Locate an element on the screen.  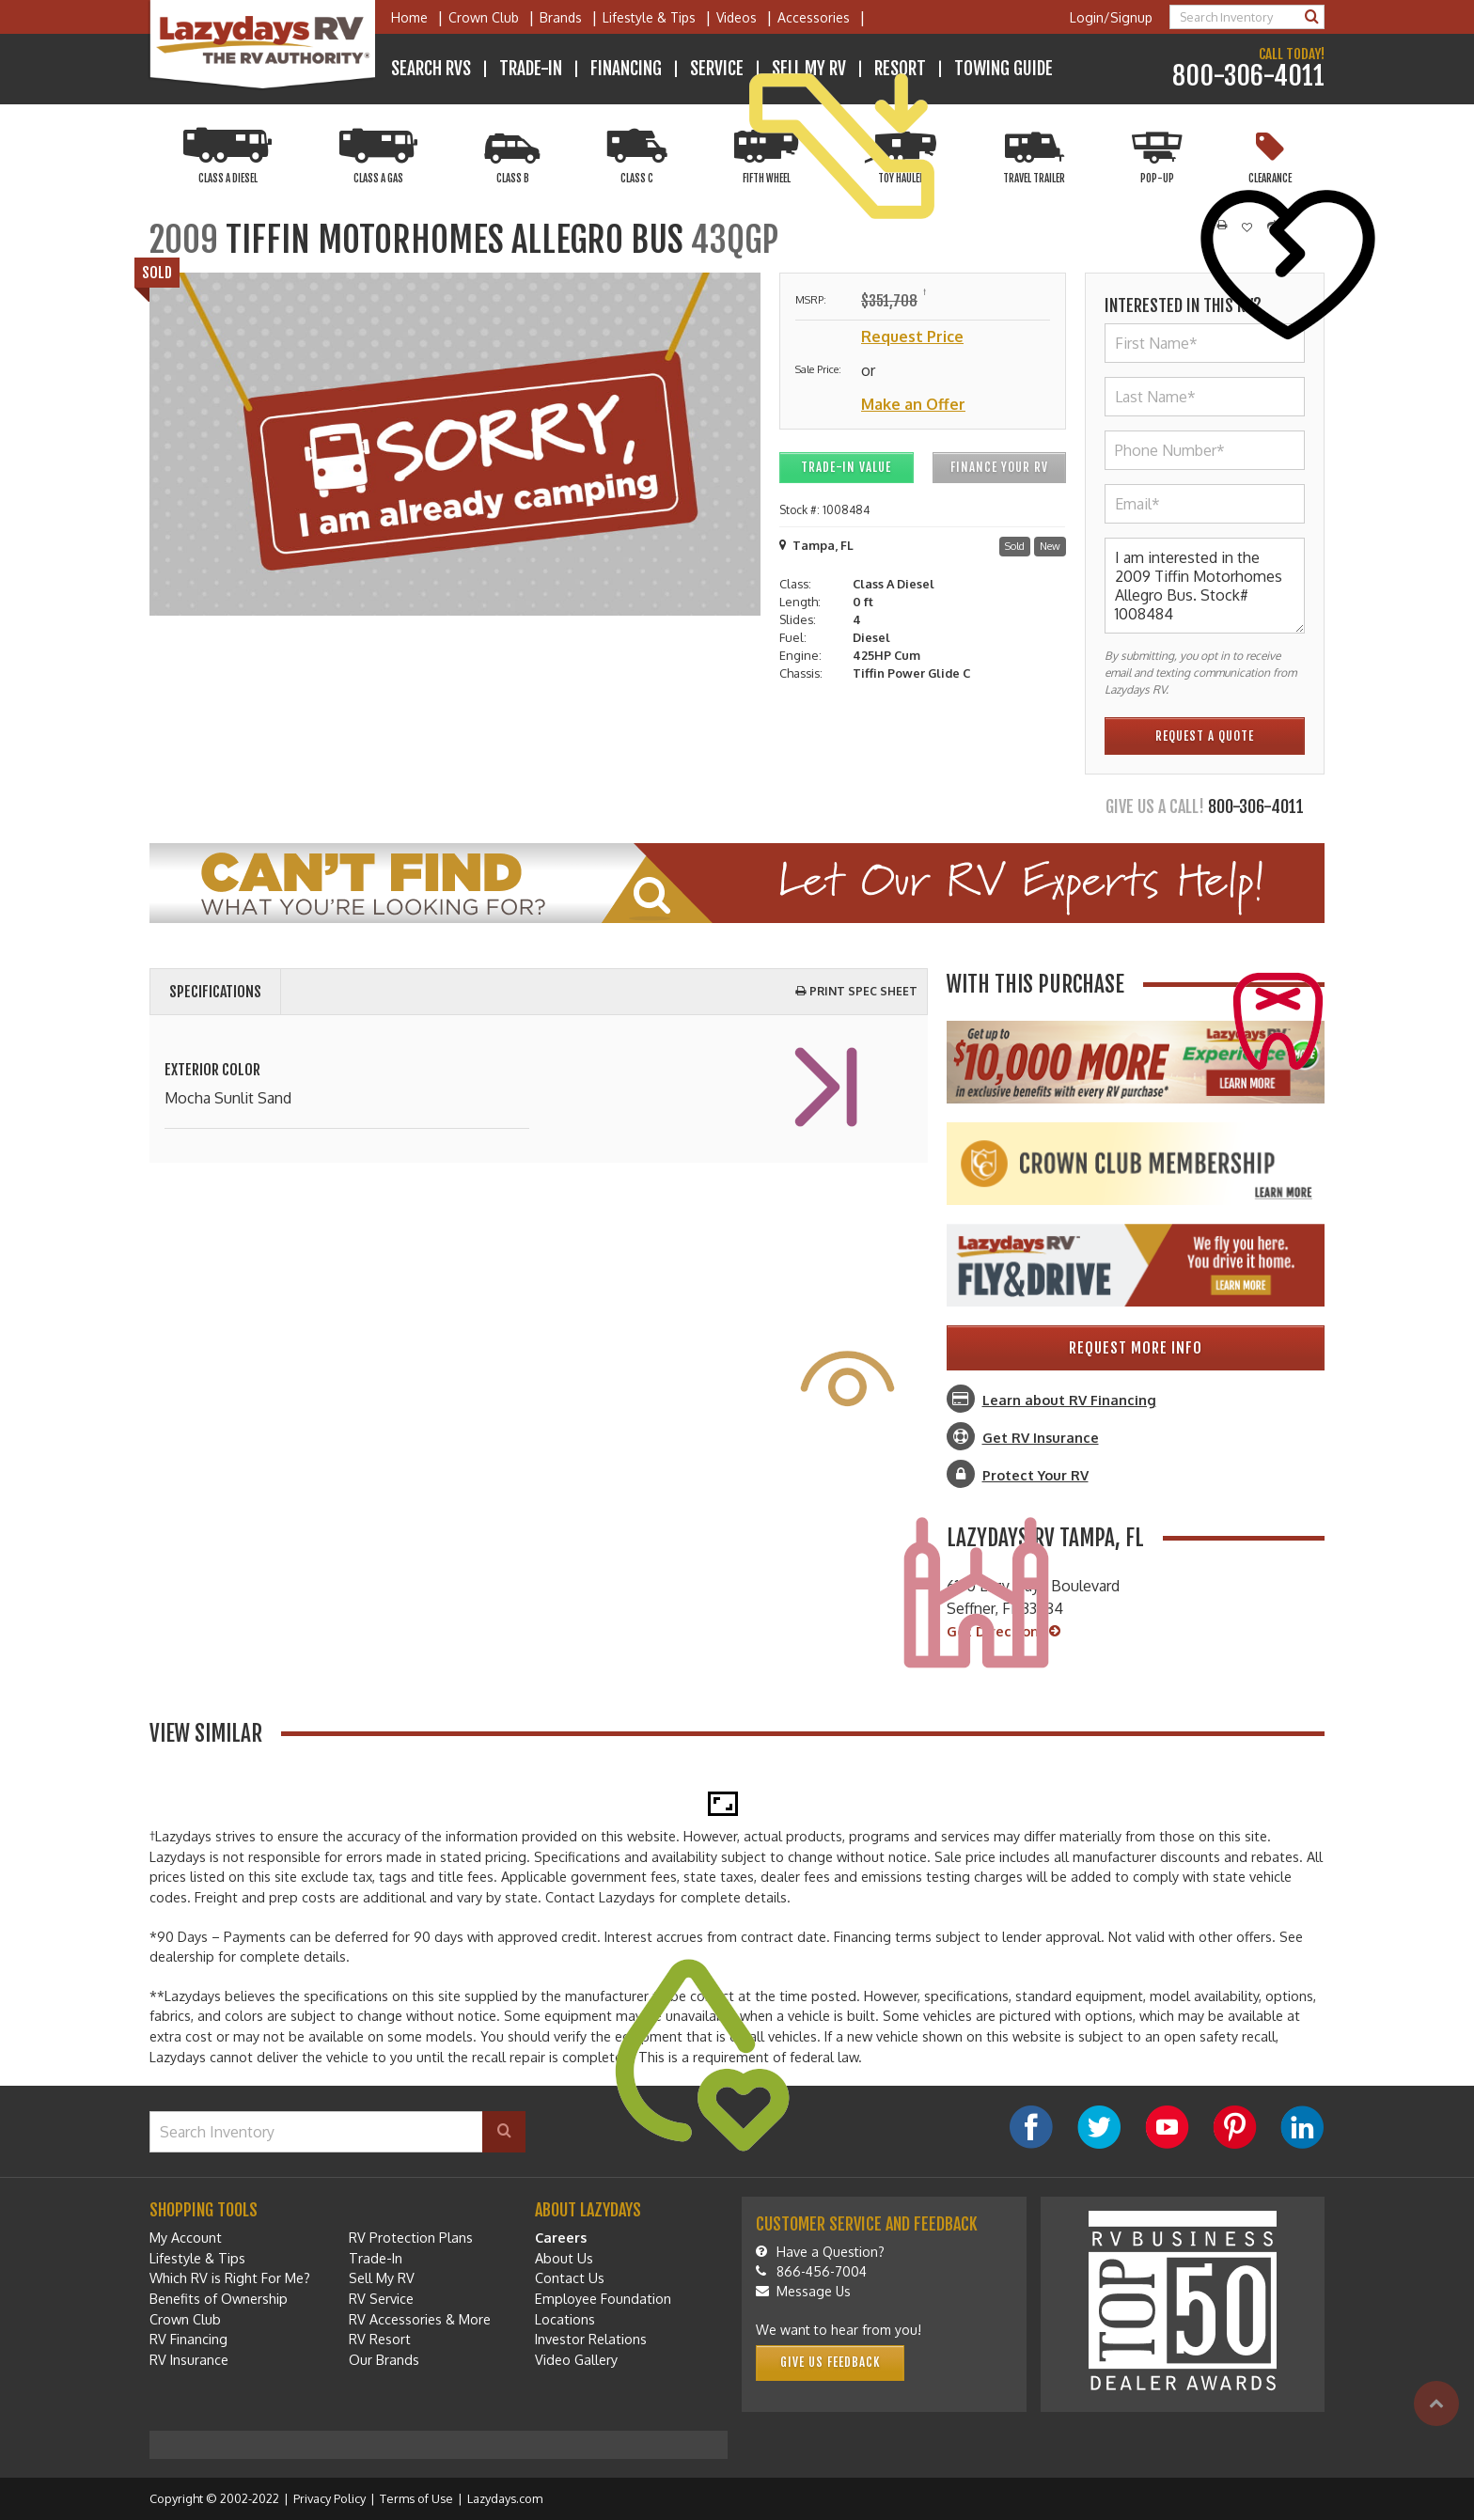
donate blood or support blood donation is located at coordinates (688, 2050).